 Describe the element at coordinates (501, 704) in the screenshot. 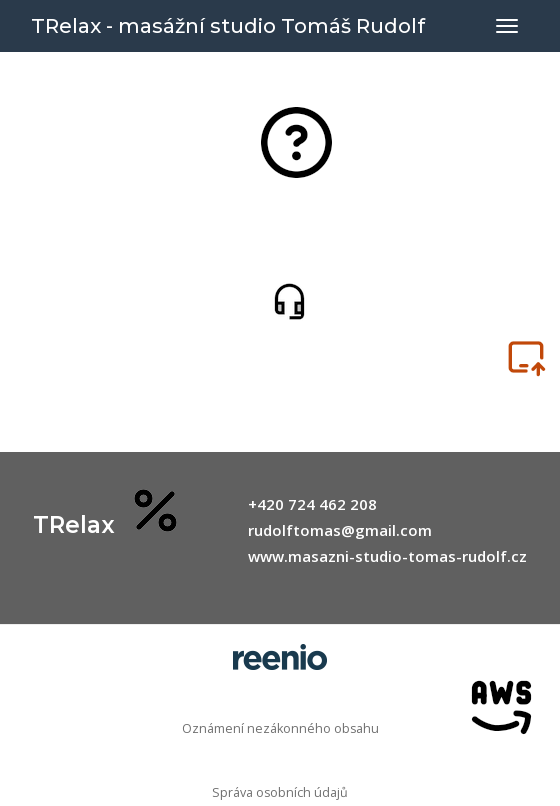

I see `access Amazon Web Services console` at that location.